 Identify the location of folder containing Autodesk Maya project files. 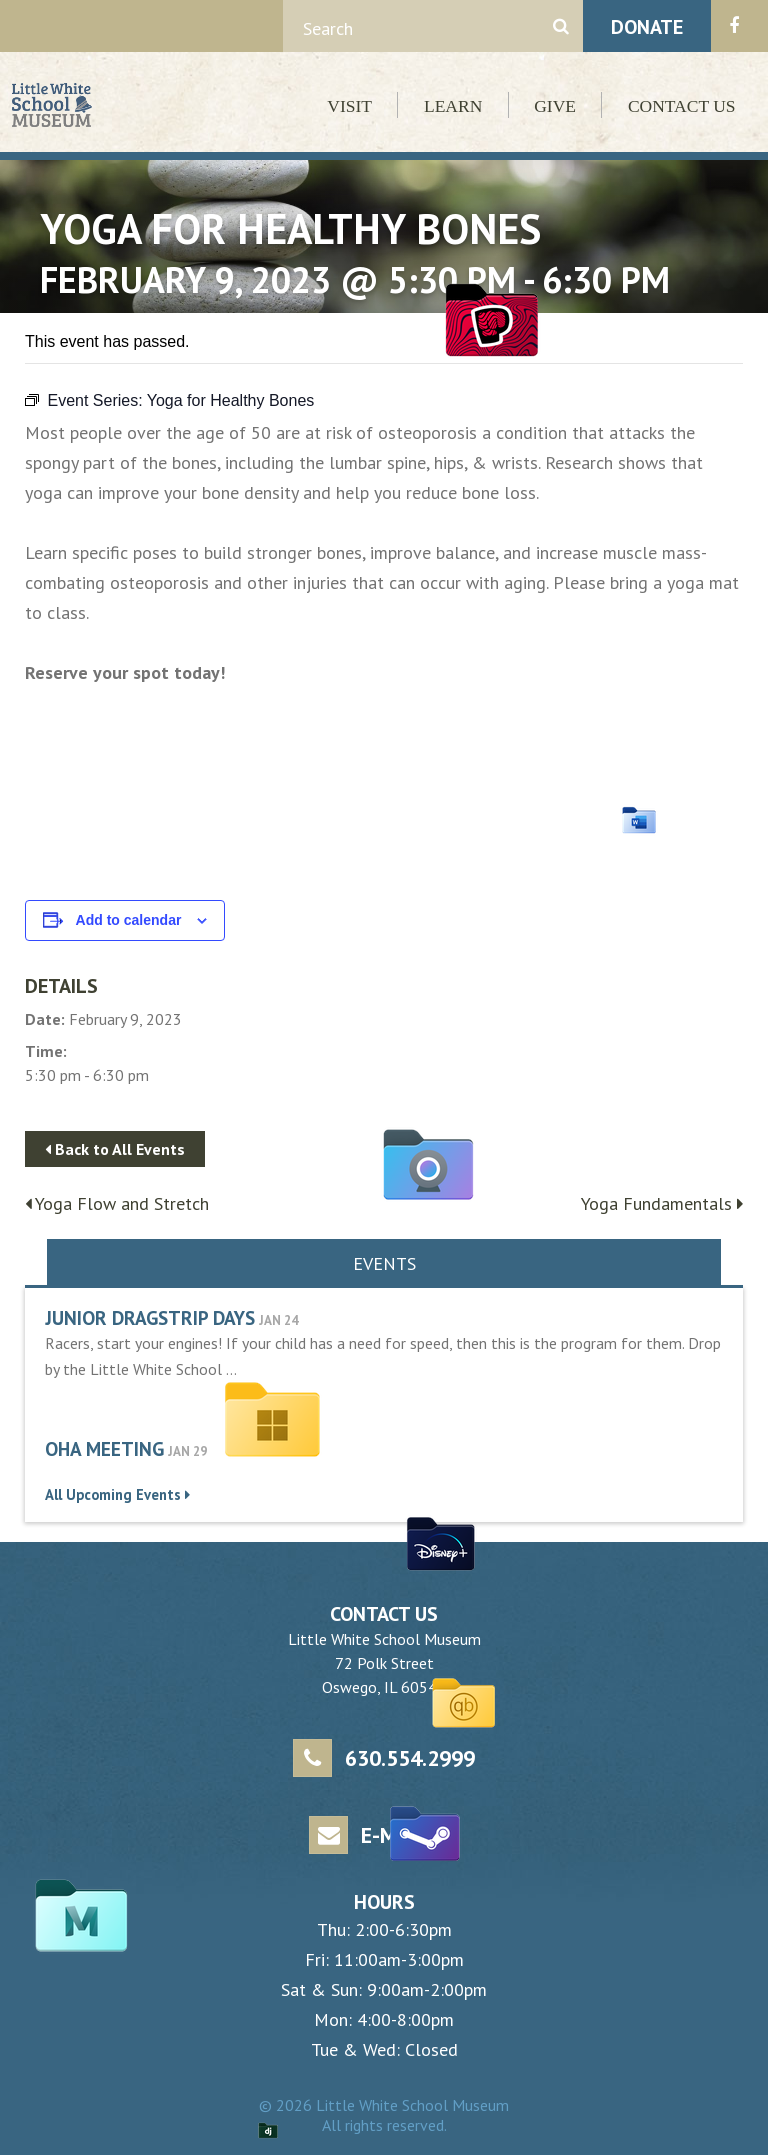
(81, 1918).